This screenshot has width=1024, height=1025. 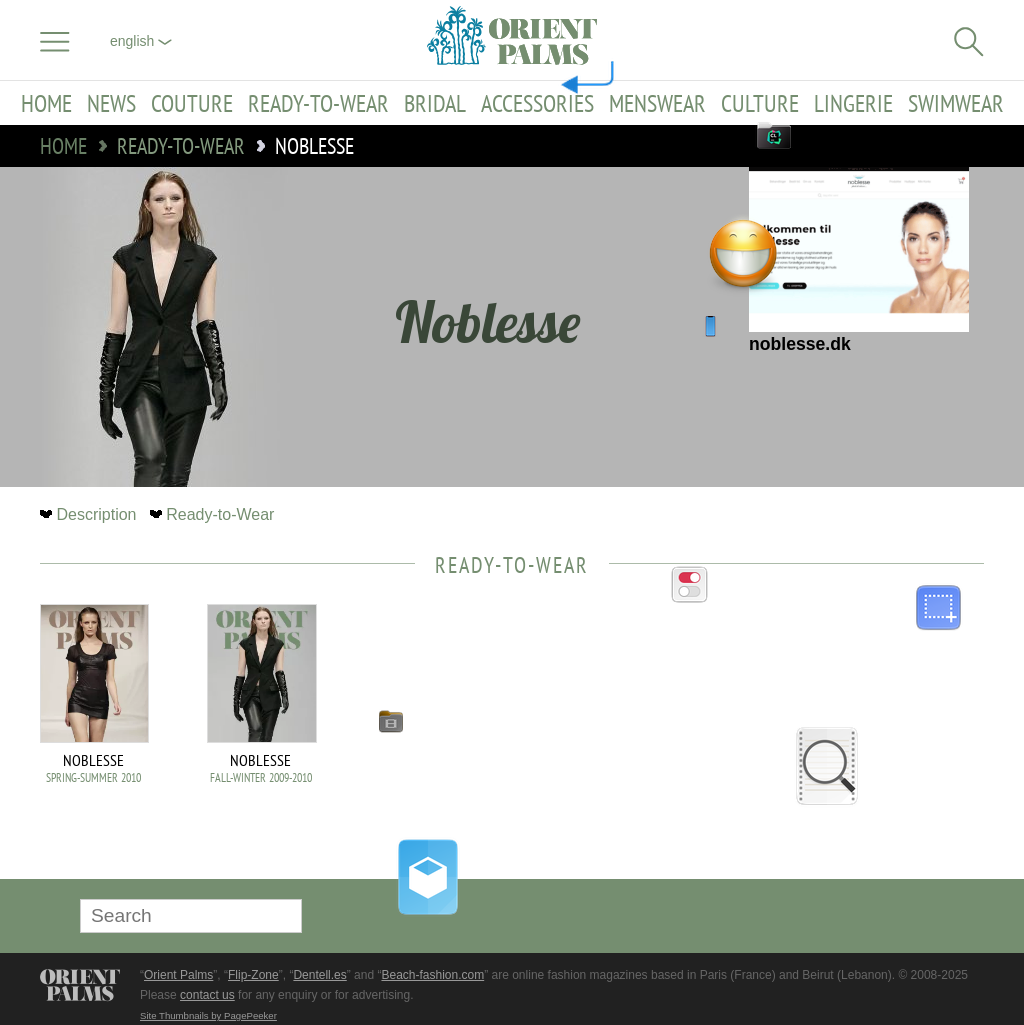 What do you see at coordinates (827, 766) in the screenshot?
I see `open the log viewer application` at bounding box center [827, 766].